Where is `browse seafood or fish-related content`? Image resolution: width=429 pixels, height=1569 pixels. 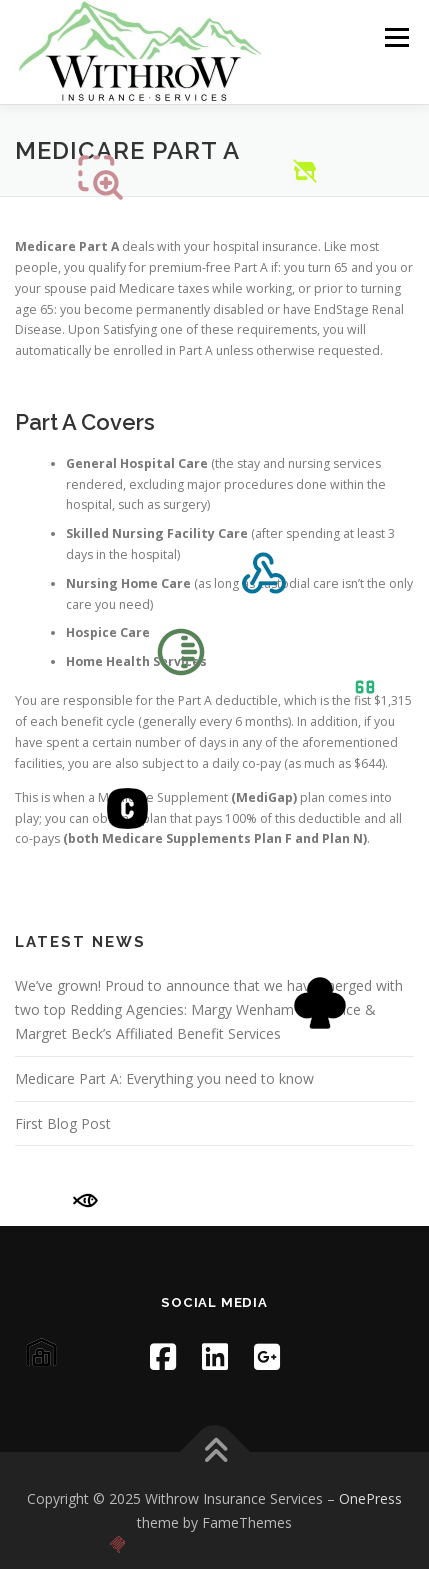 browse seafood or fish-related content is located at coordinates (85, 1200).